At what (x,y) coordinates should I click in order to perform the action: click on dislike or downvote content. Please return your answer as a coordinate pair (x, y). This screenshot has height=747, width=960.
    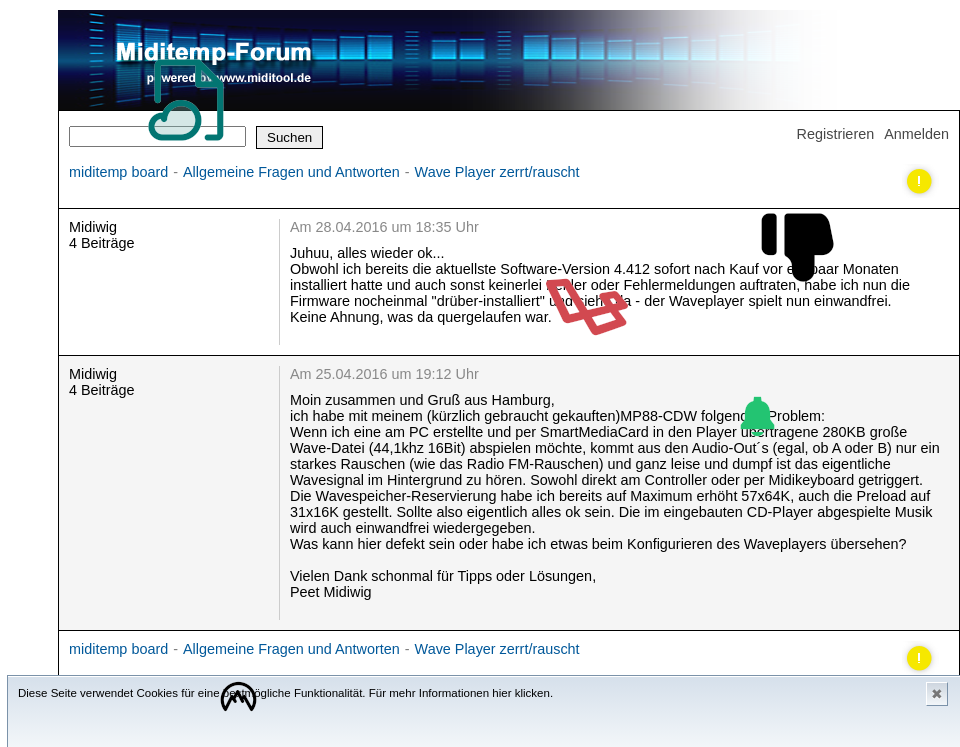
    Looking at the image, I should click on (799, 247).